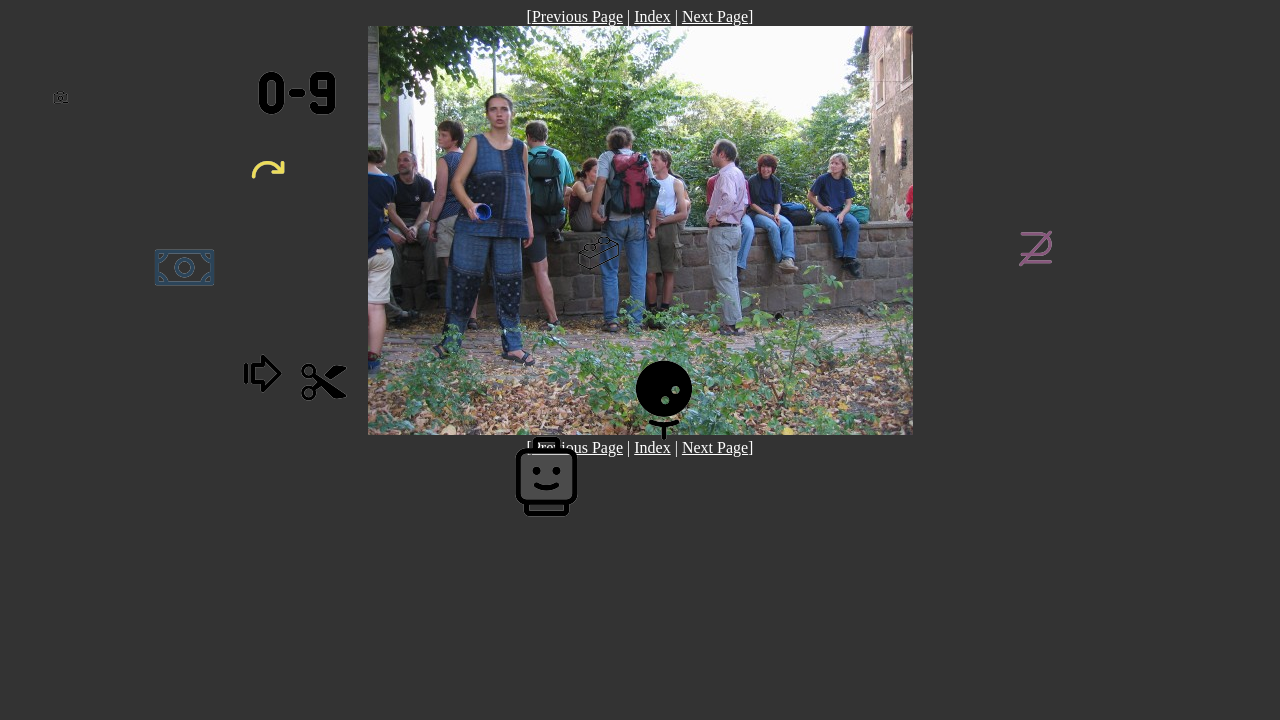 The image size is (1280, 720). Describe the element at coordinates (261, 373) in the screenshot. I see `move forward or proceed to next step` at that location.